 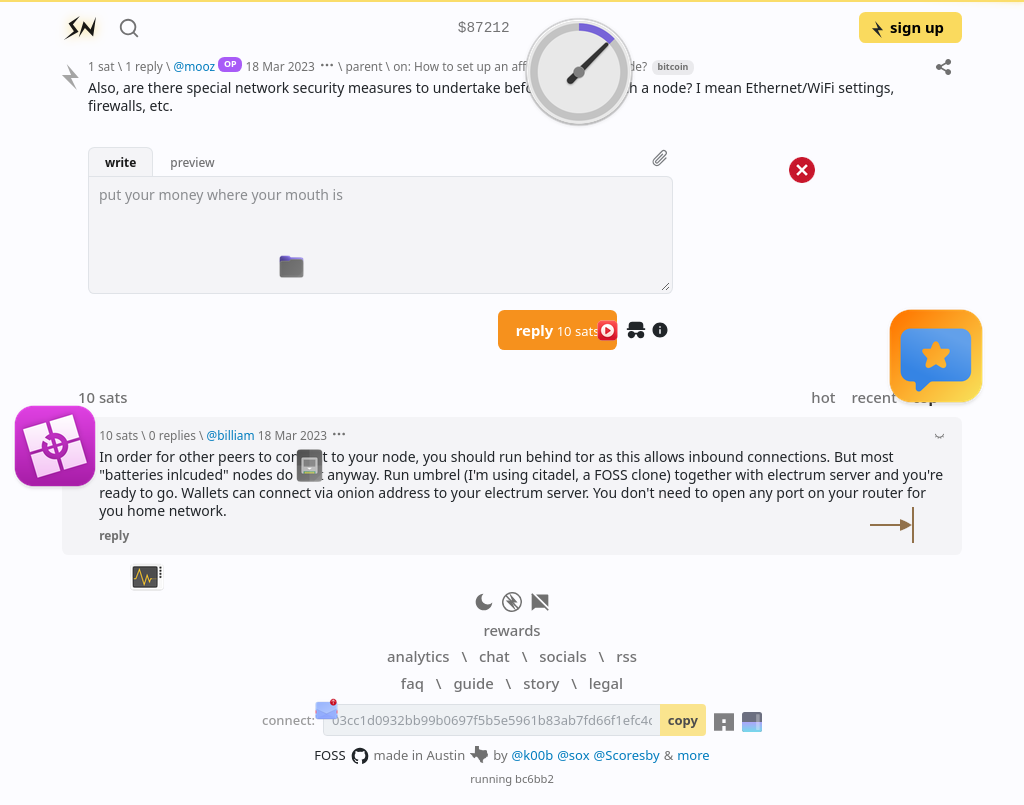 I want to click on open sysprof system profiler, so click(x=579, y=72).